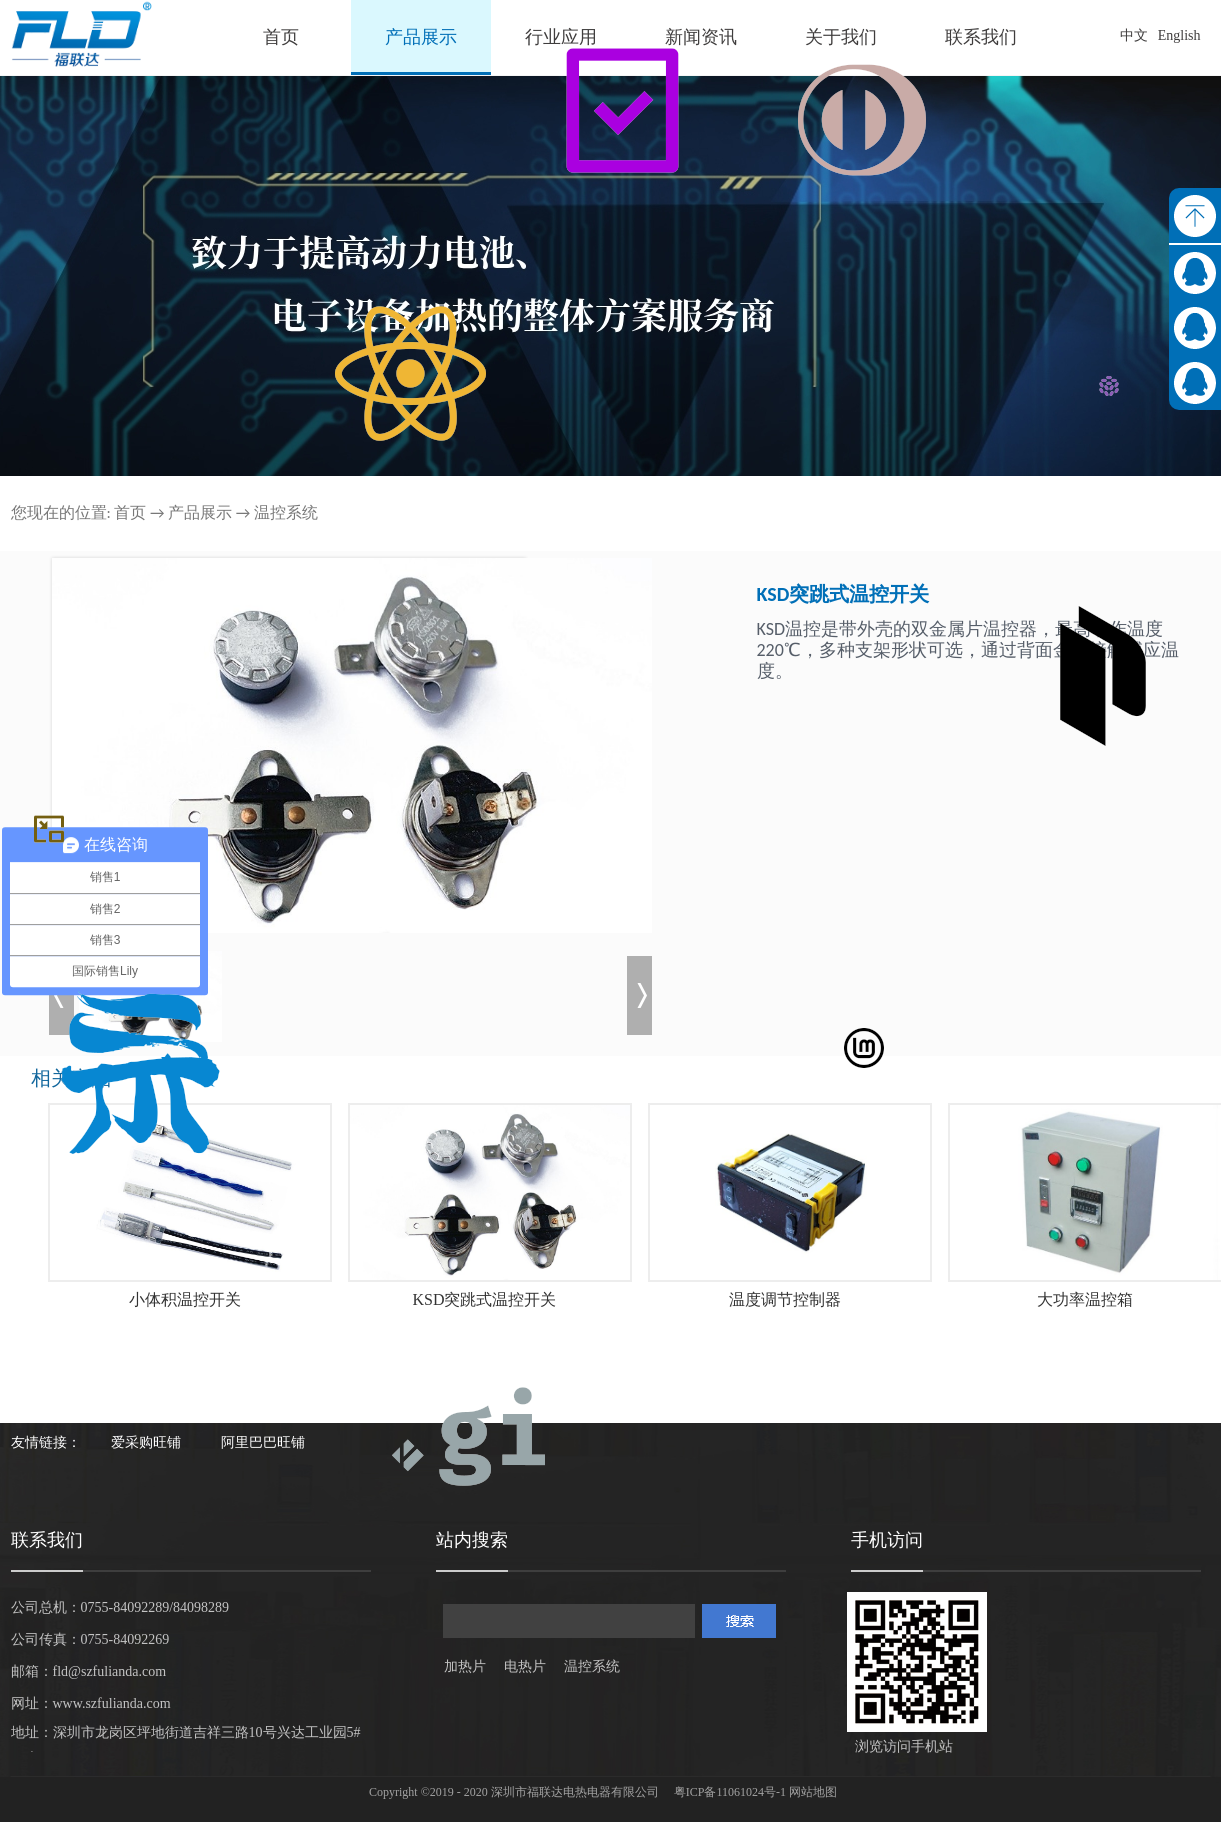 Image resolution: width=1221 pixels, height=1822 pixels. What do you see at coordinates (1109, 386) in the screenshot?
I see `open pulumi infrastructure as code dashboard` at bounding box center [1109, 386].